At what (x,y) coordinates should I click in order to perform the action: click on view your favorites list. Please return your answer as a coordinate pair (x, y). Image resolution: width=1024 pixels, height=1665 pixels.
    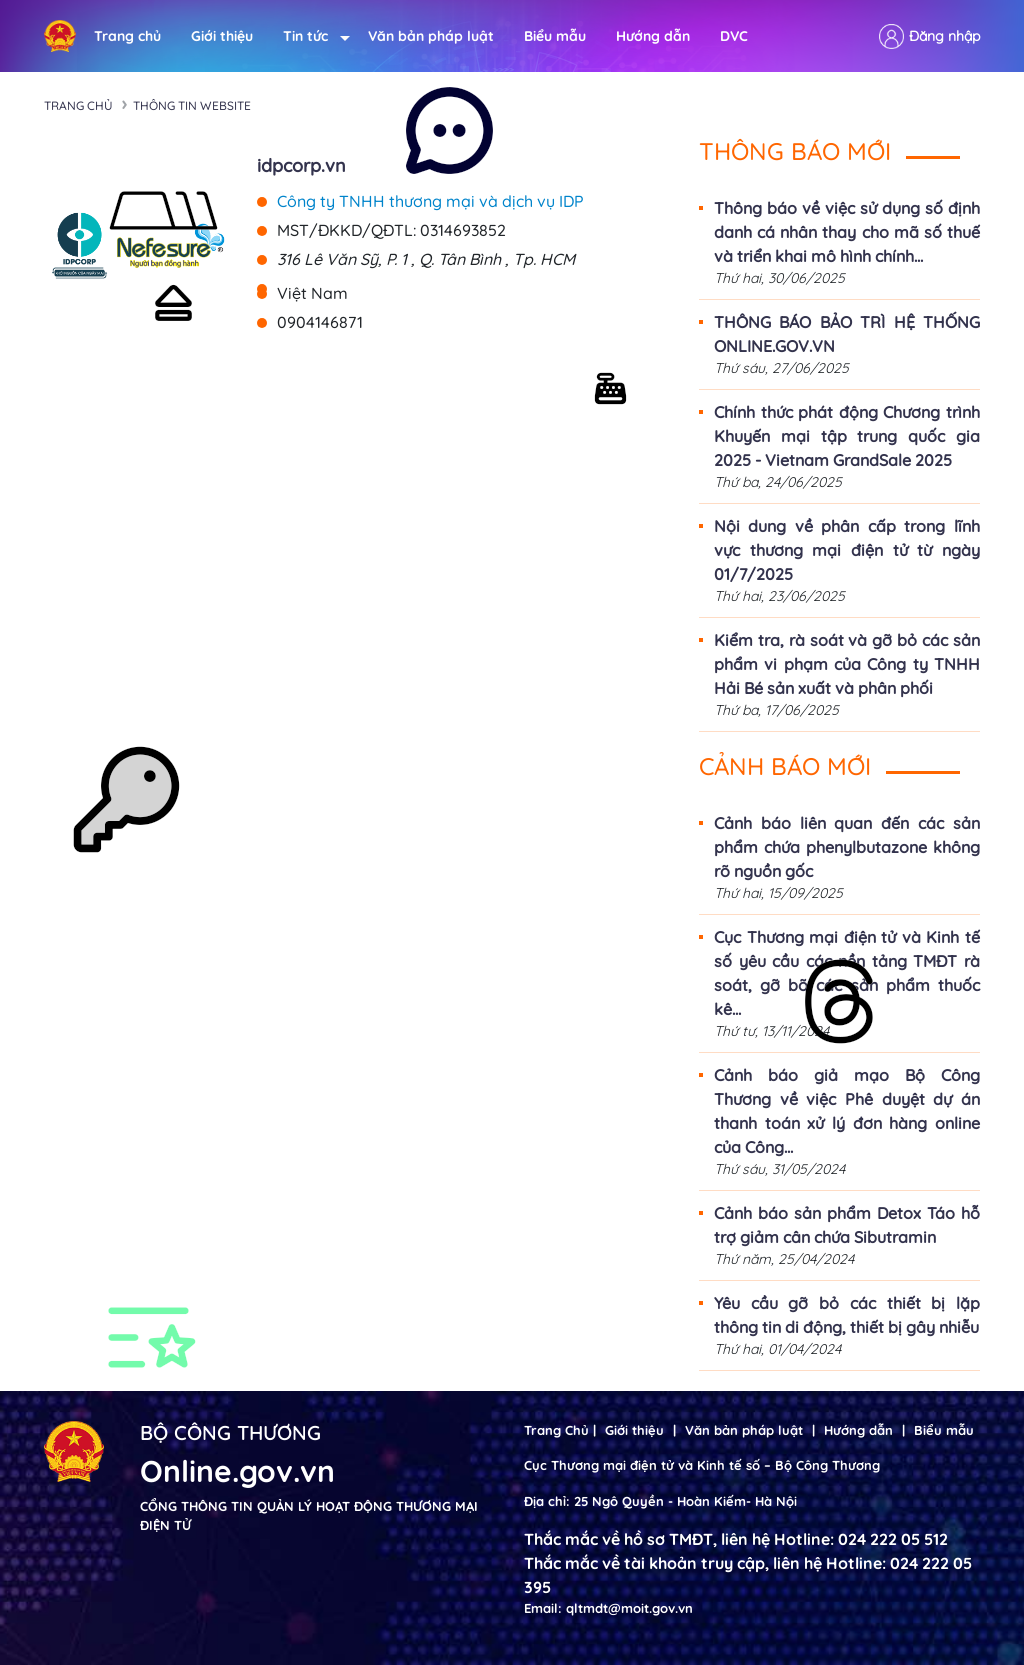
    Looking at the image, I should click on (148, 1337).